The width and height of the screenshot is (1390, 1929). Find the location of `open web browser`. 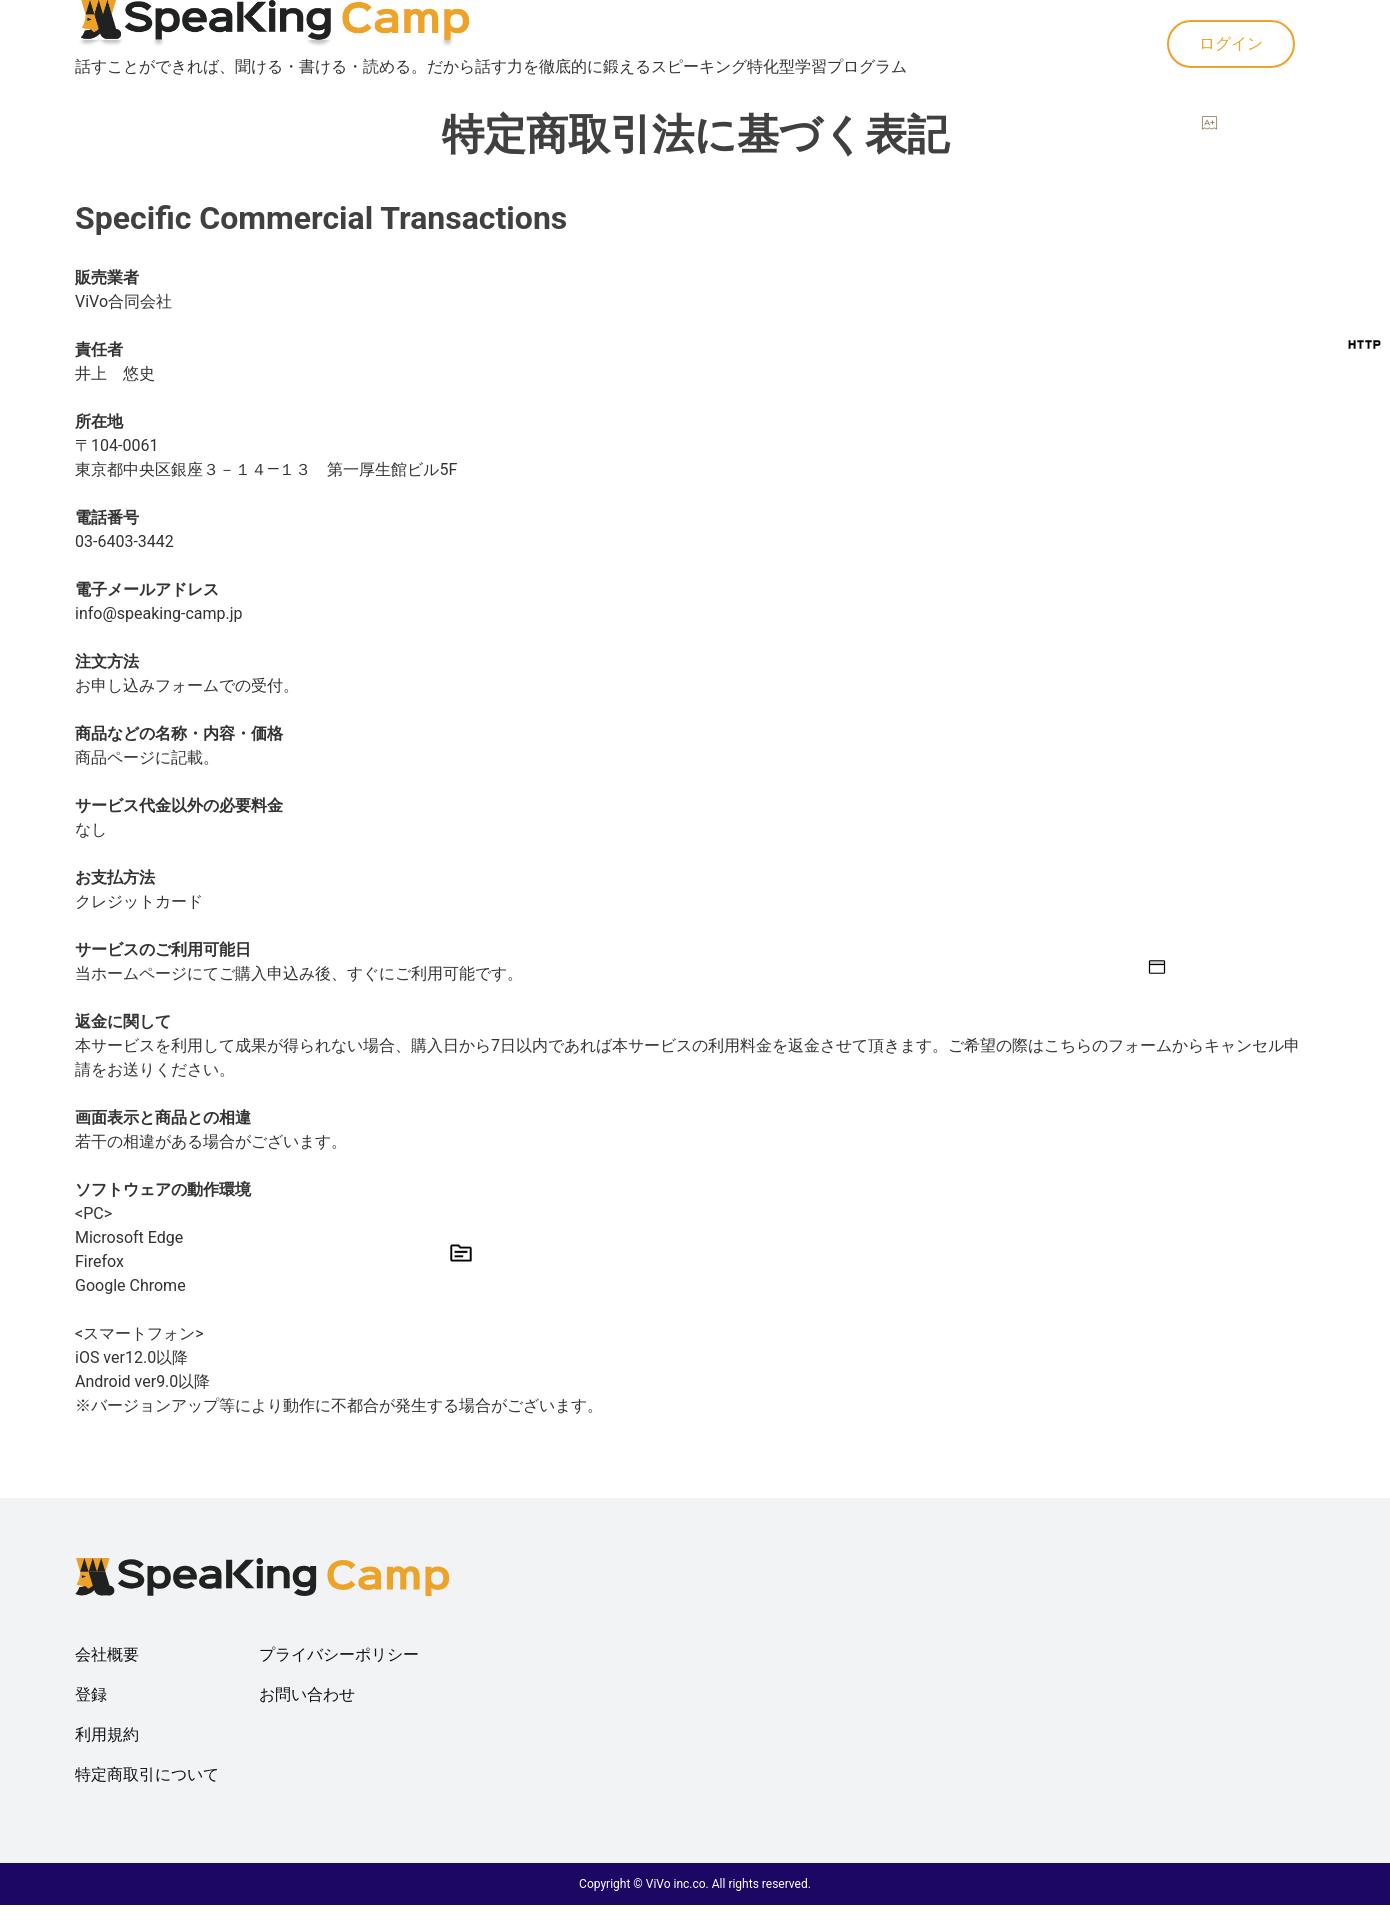

open web browser is located at coordinates (1157, 967).